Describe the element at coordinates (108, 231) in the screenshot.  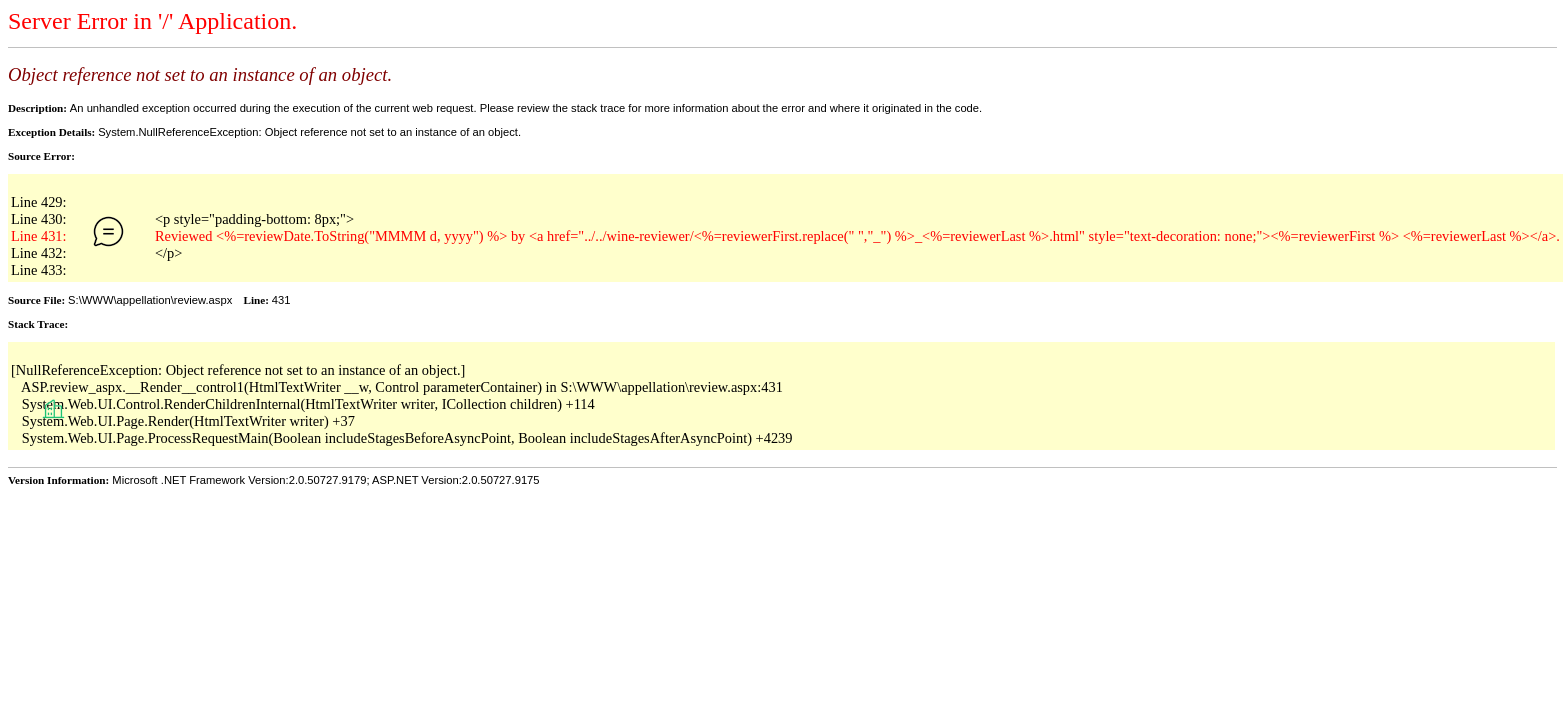
I see `open chat or messaging` at that location.